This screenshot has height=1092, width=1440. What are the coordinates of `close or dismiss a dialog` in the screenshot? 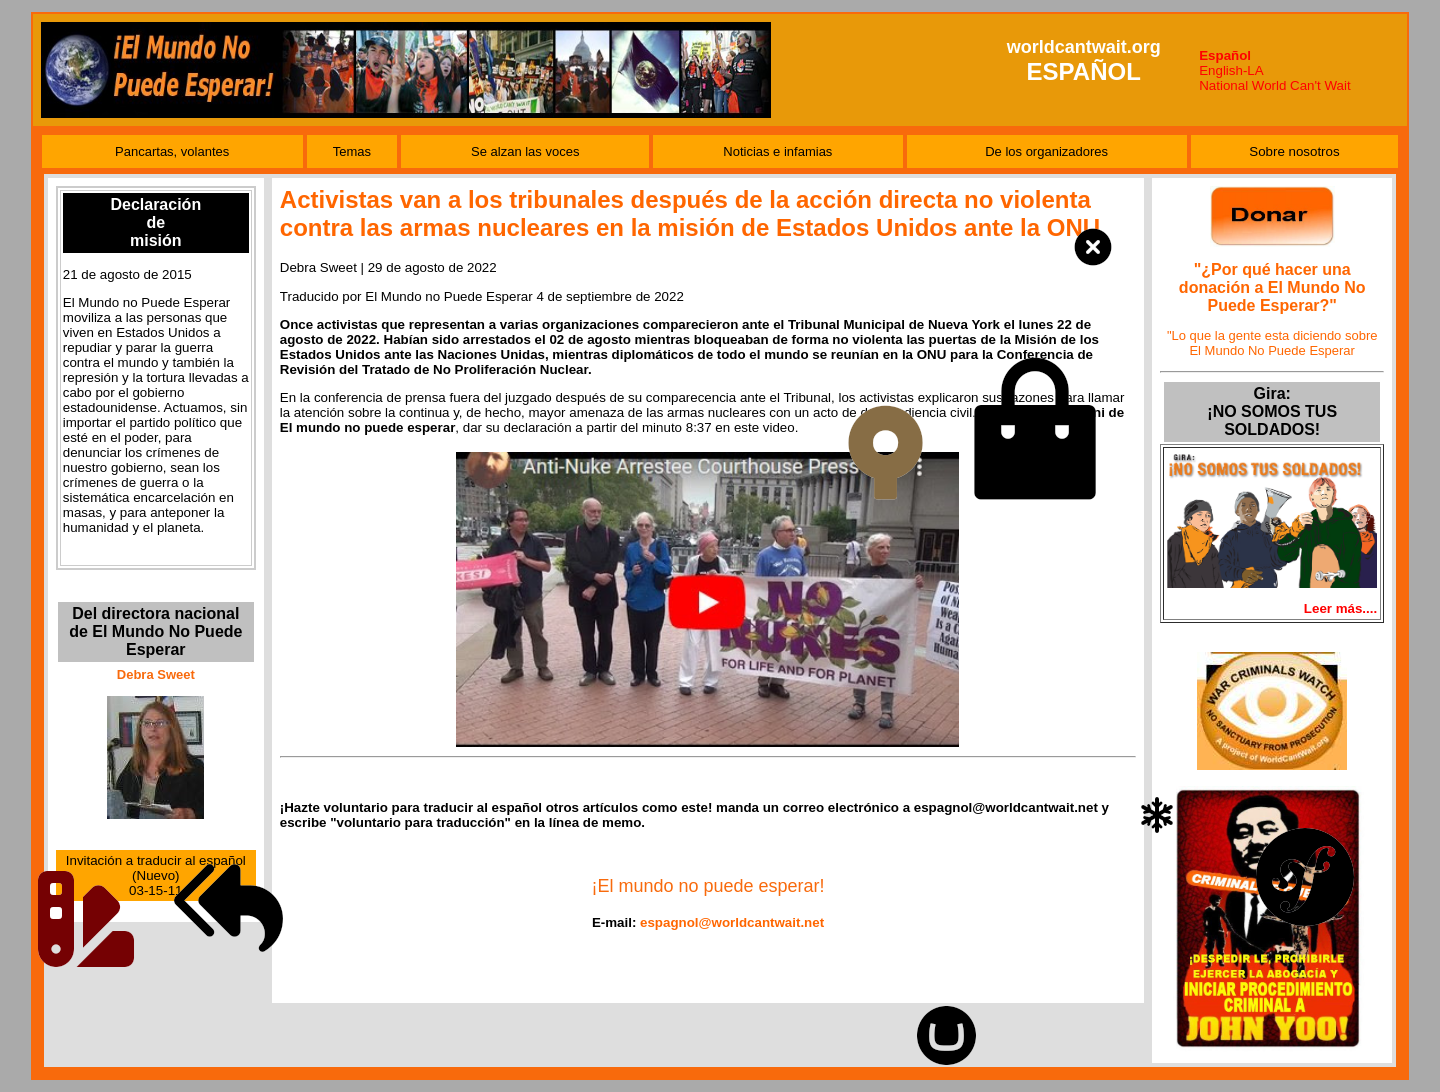 It's located at (1093, 247).